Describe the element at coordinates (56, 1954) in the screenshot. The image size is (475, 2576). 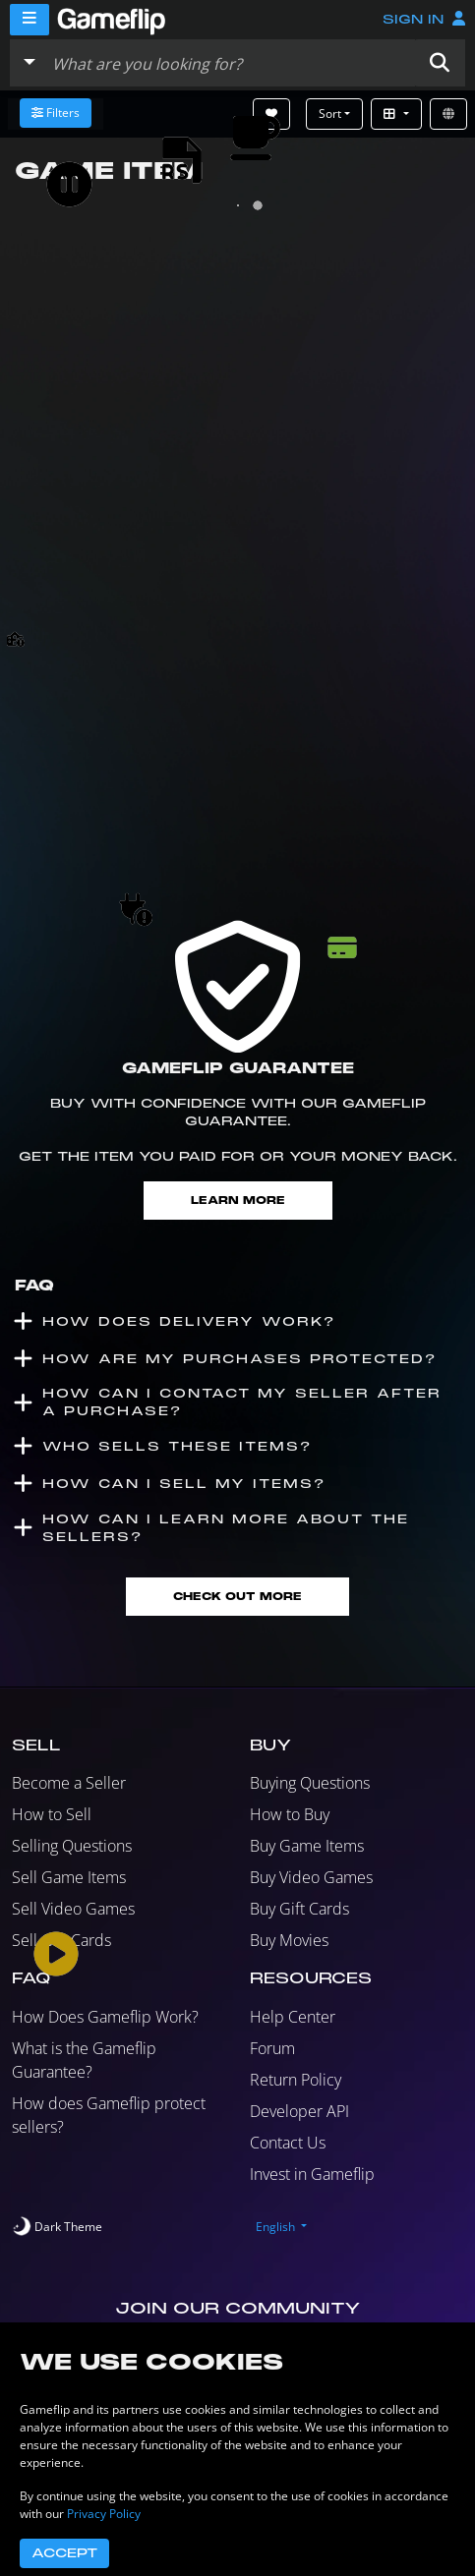
I see `play media or video content` at that location.